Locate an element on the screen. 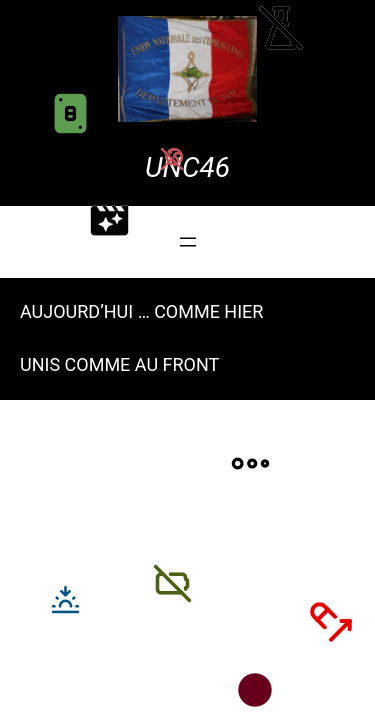 The image size is (375, 720). access Mixpanel analytics dashboard is located at coordinates (250, 463).